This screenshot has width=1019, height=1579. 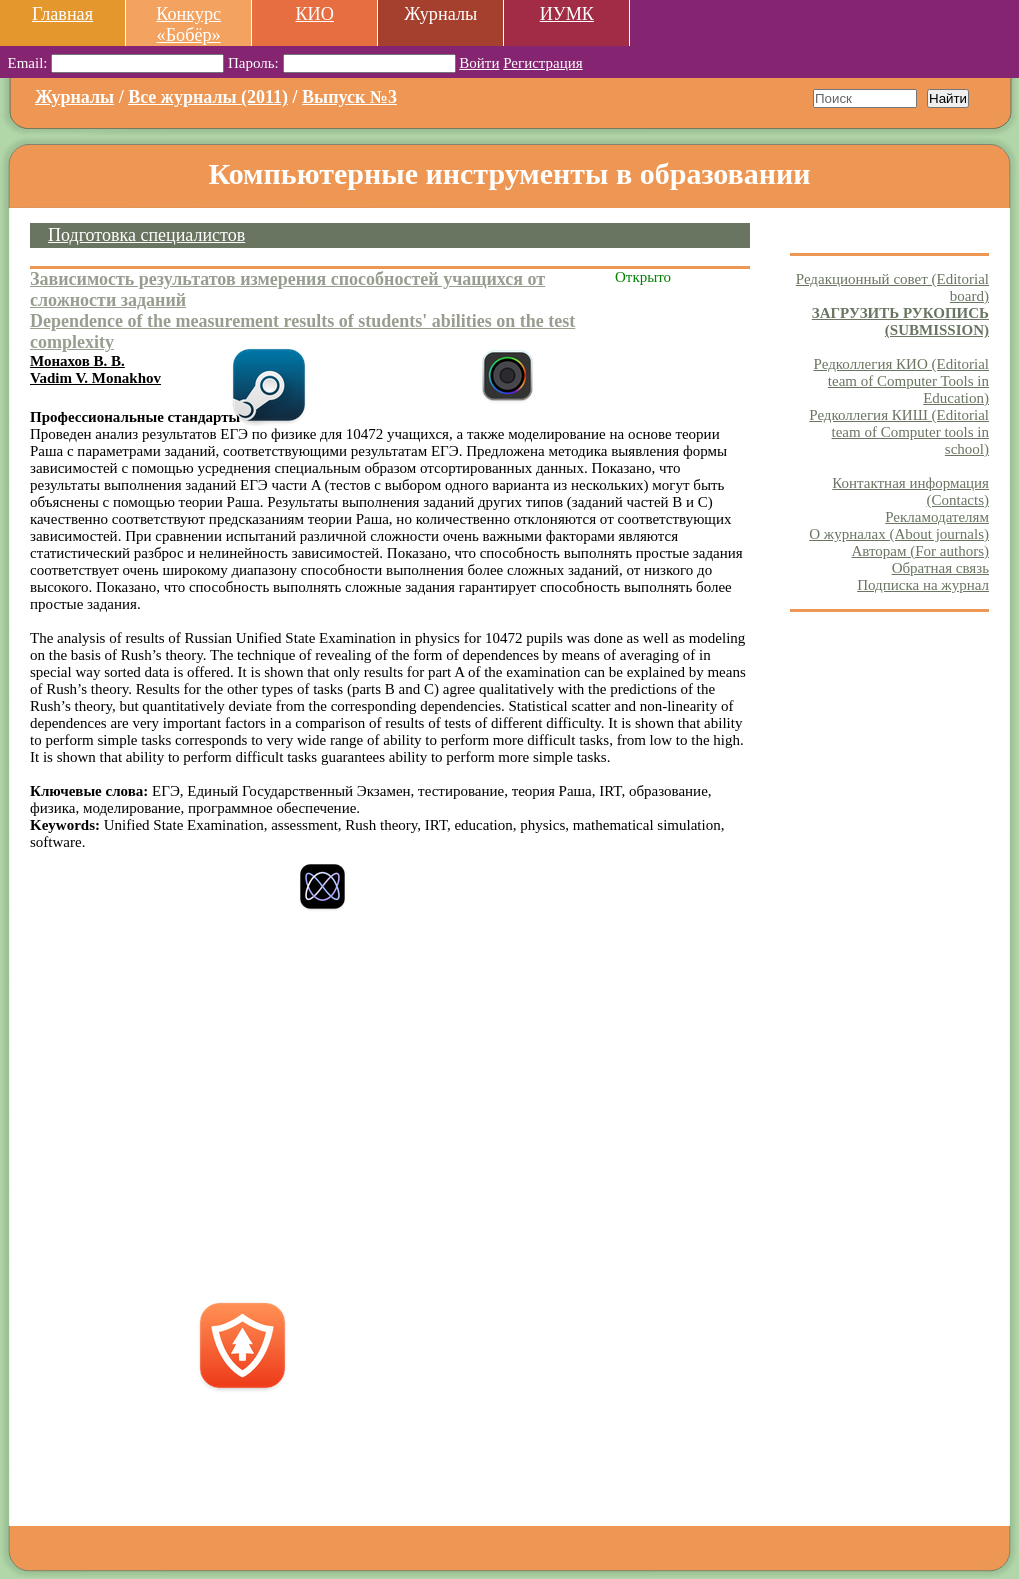 What do you see at coordinates (269, 385) in the screenshot?
I see `open the steam gaming platform` at bounding box center [269, 385].